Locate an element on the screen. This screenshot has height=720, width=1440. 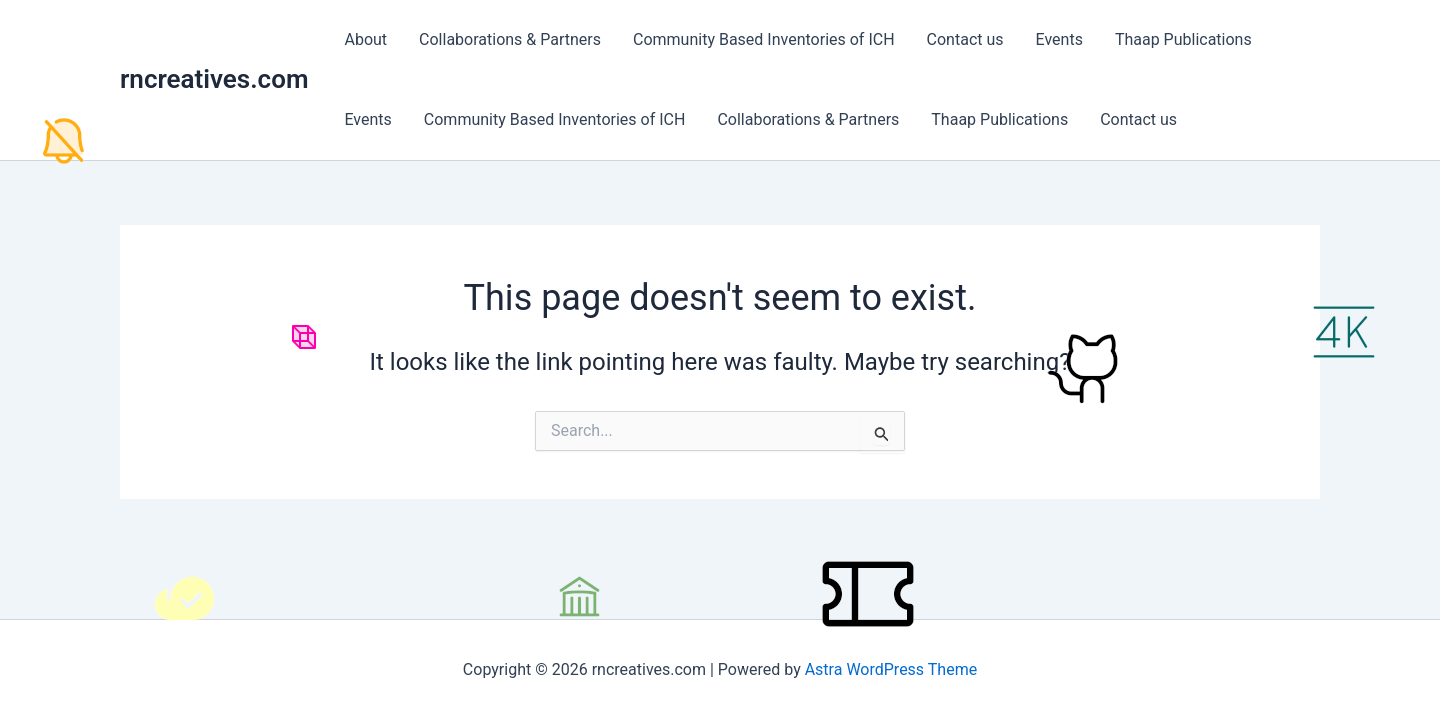
access library or archives is located at coordinates (579, 596).